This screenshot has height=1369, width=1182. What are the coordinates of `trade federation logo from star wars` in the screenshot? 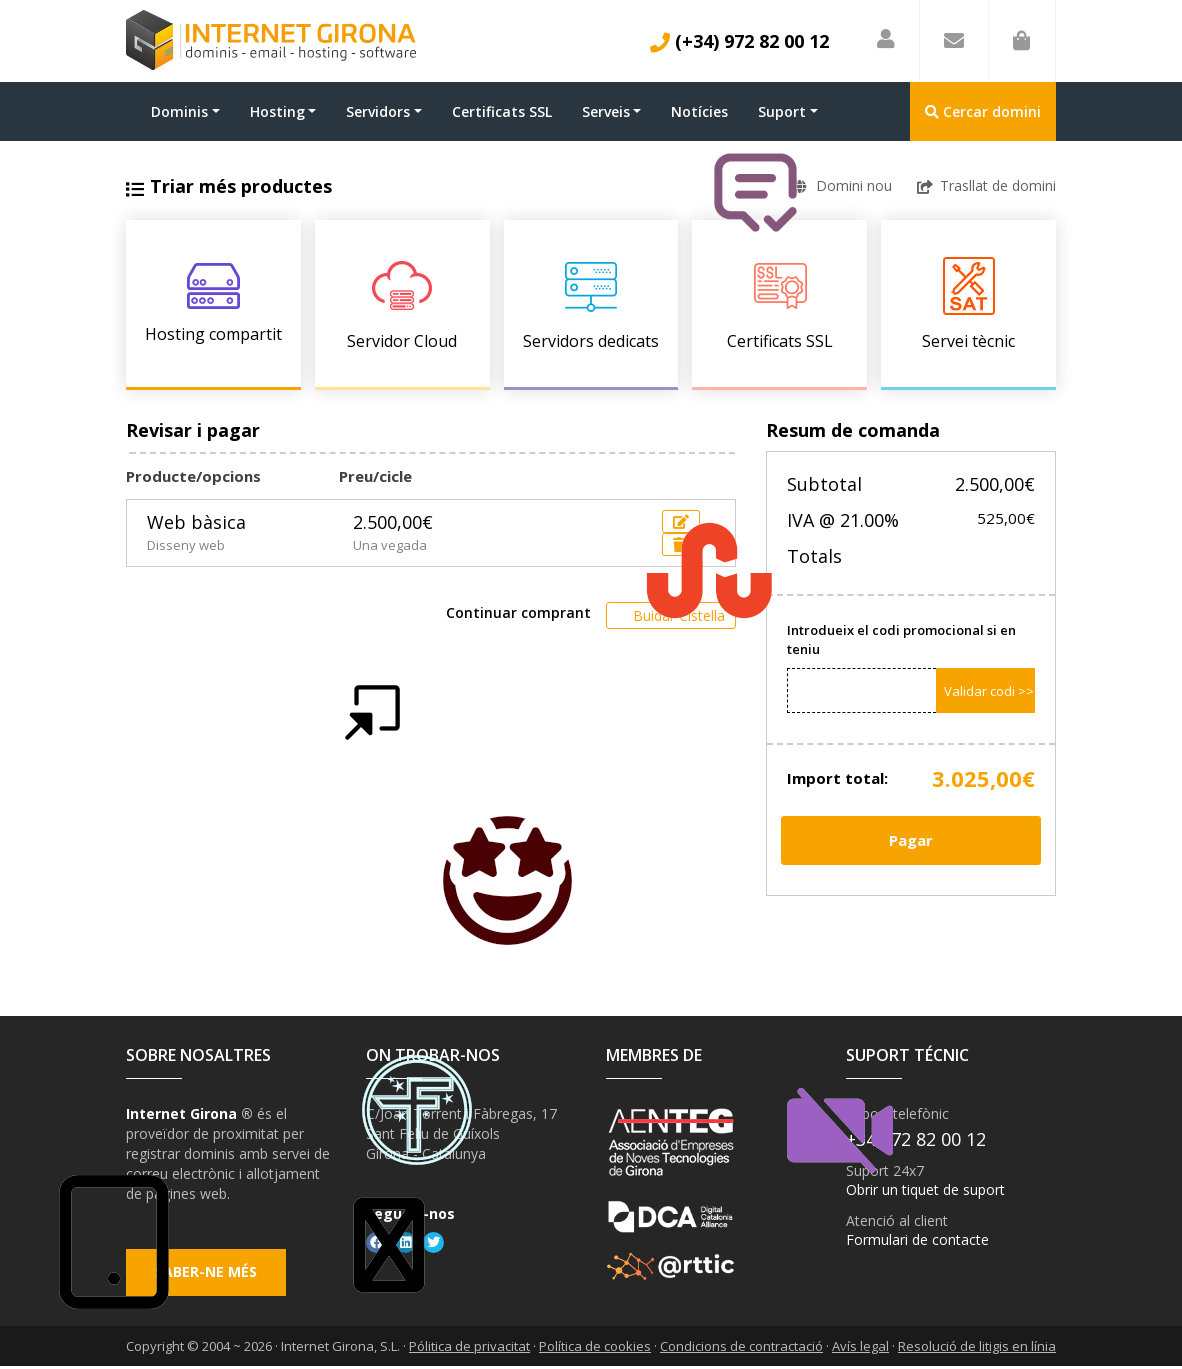 It's located at (417, 1110).